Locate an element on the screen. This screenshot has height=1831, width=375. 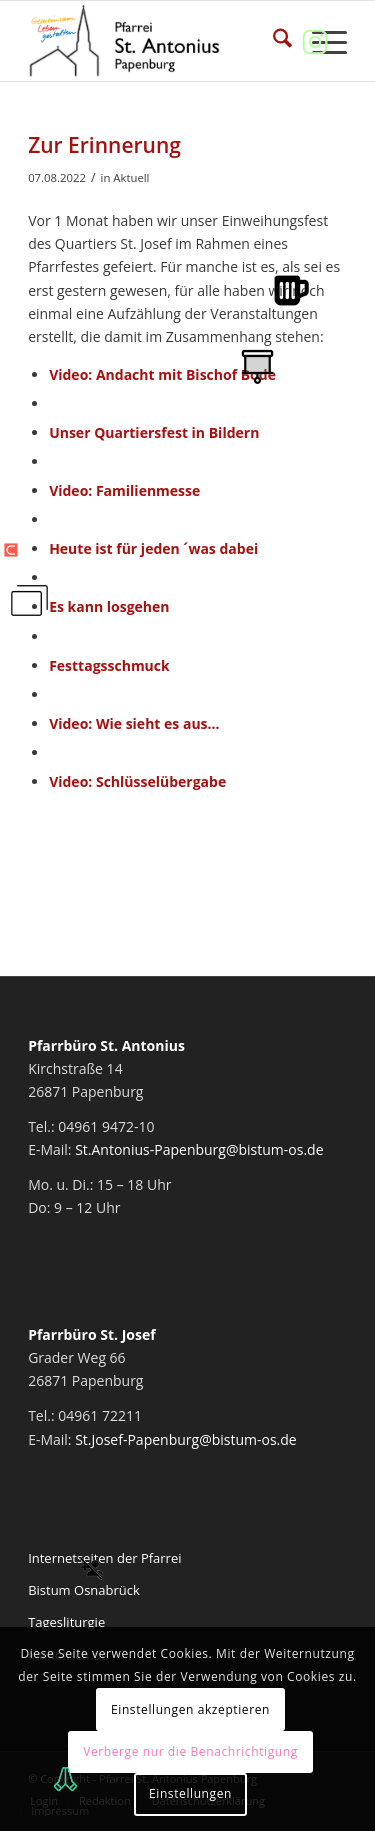
open instagram app is located at coordinates (315, 42).